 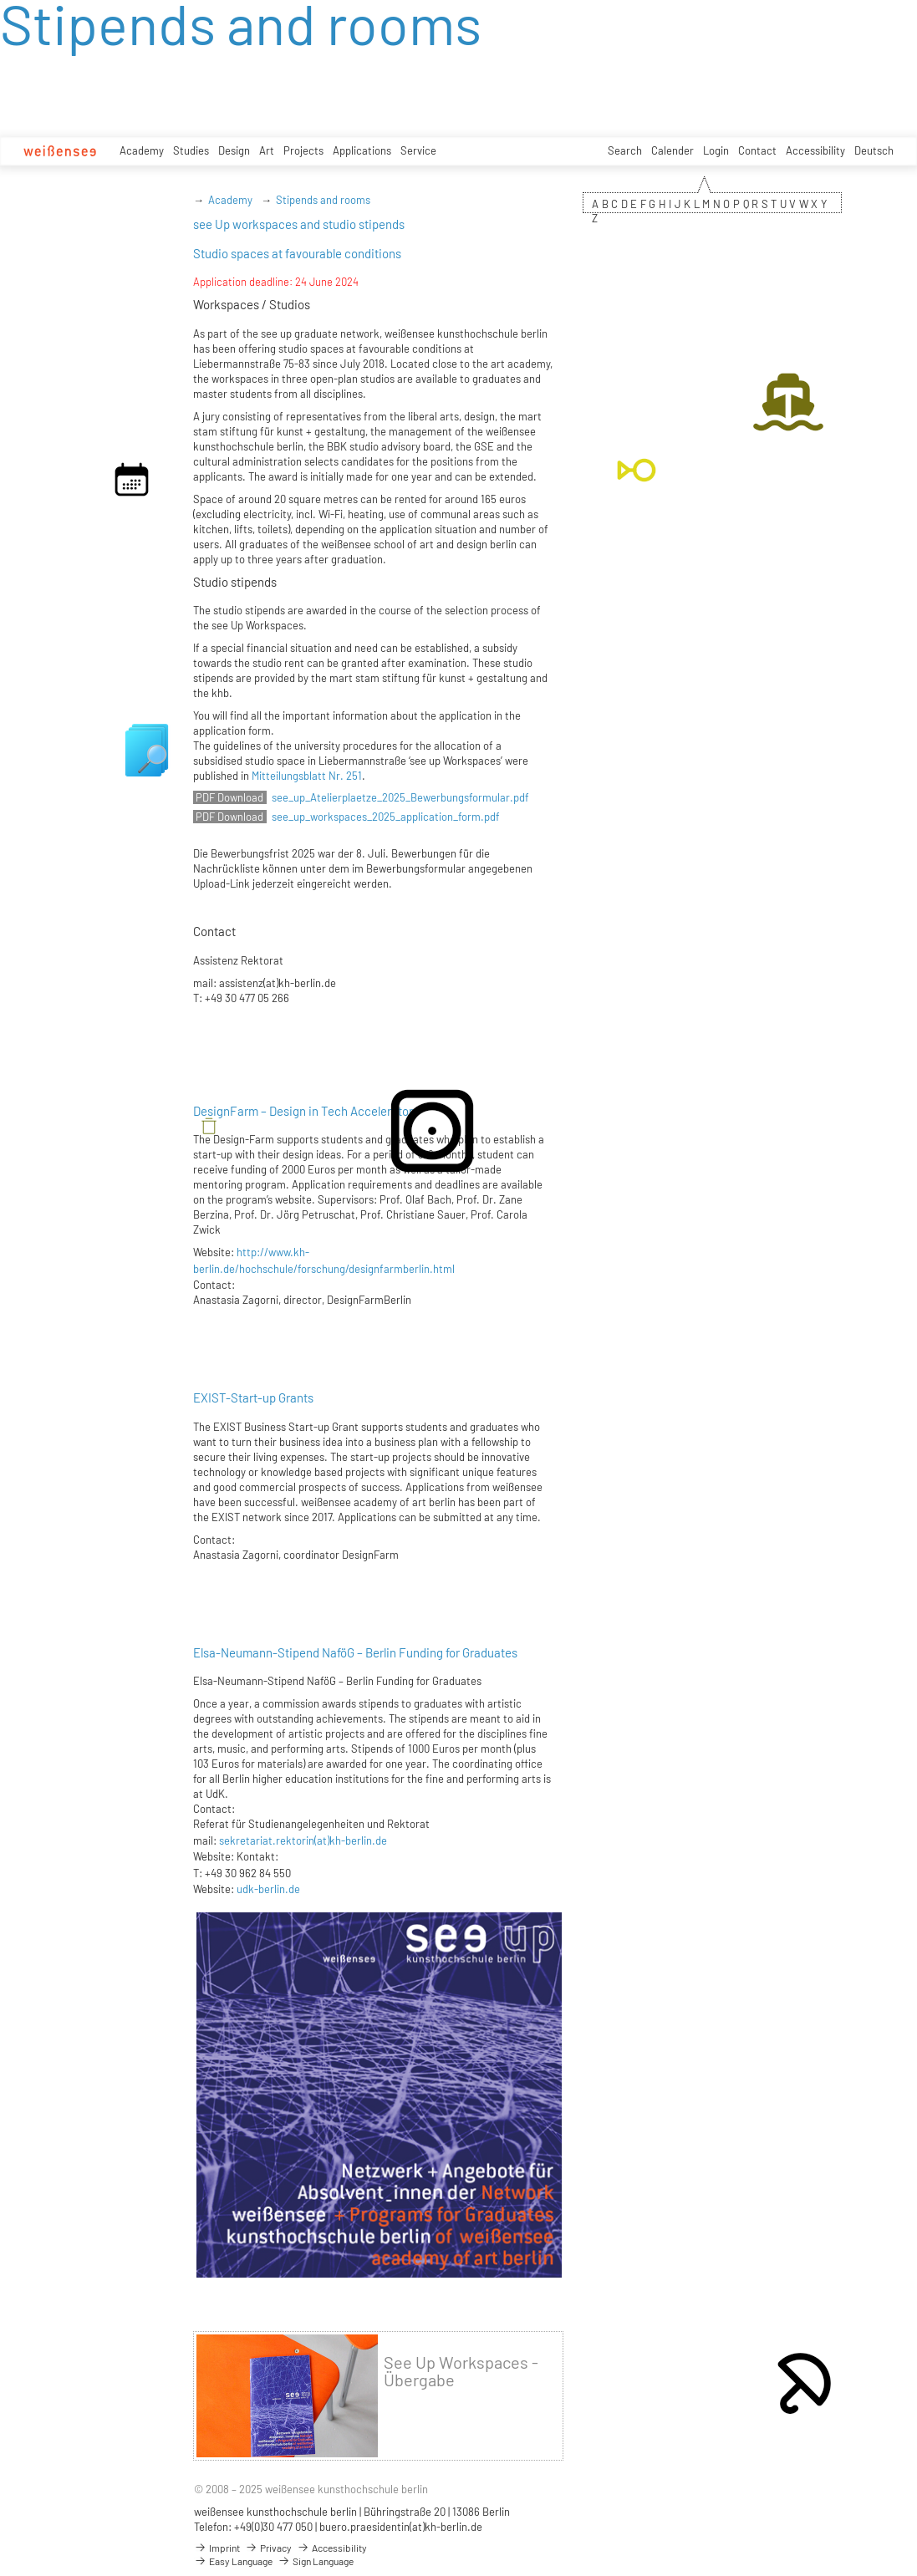 I want to click on view weather protection or rain forecast, so click(x=803, y=2380).